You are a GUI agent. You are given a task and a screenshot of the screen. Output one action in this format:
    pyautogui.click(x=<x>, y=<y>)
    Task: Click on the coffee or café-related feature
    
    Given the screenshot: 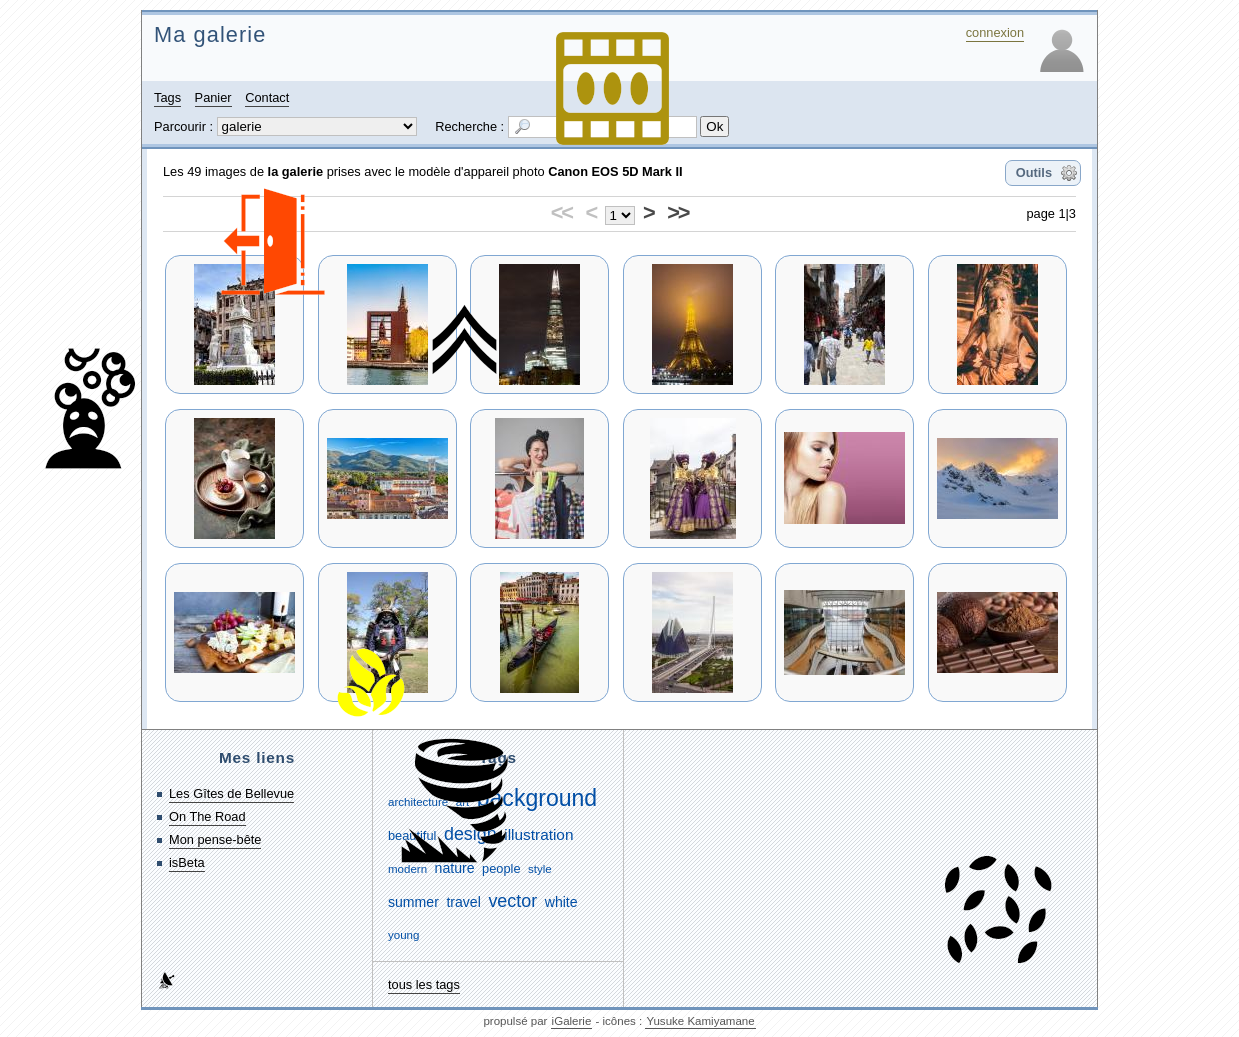 What is the action you would take?
    pyautogui.click(x=371, y=682)
    